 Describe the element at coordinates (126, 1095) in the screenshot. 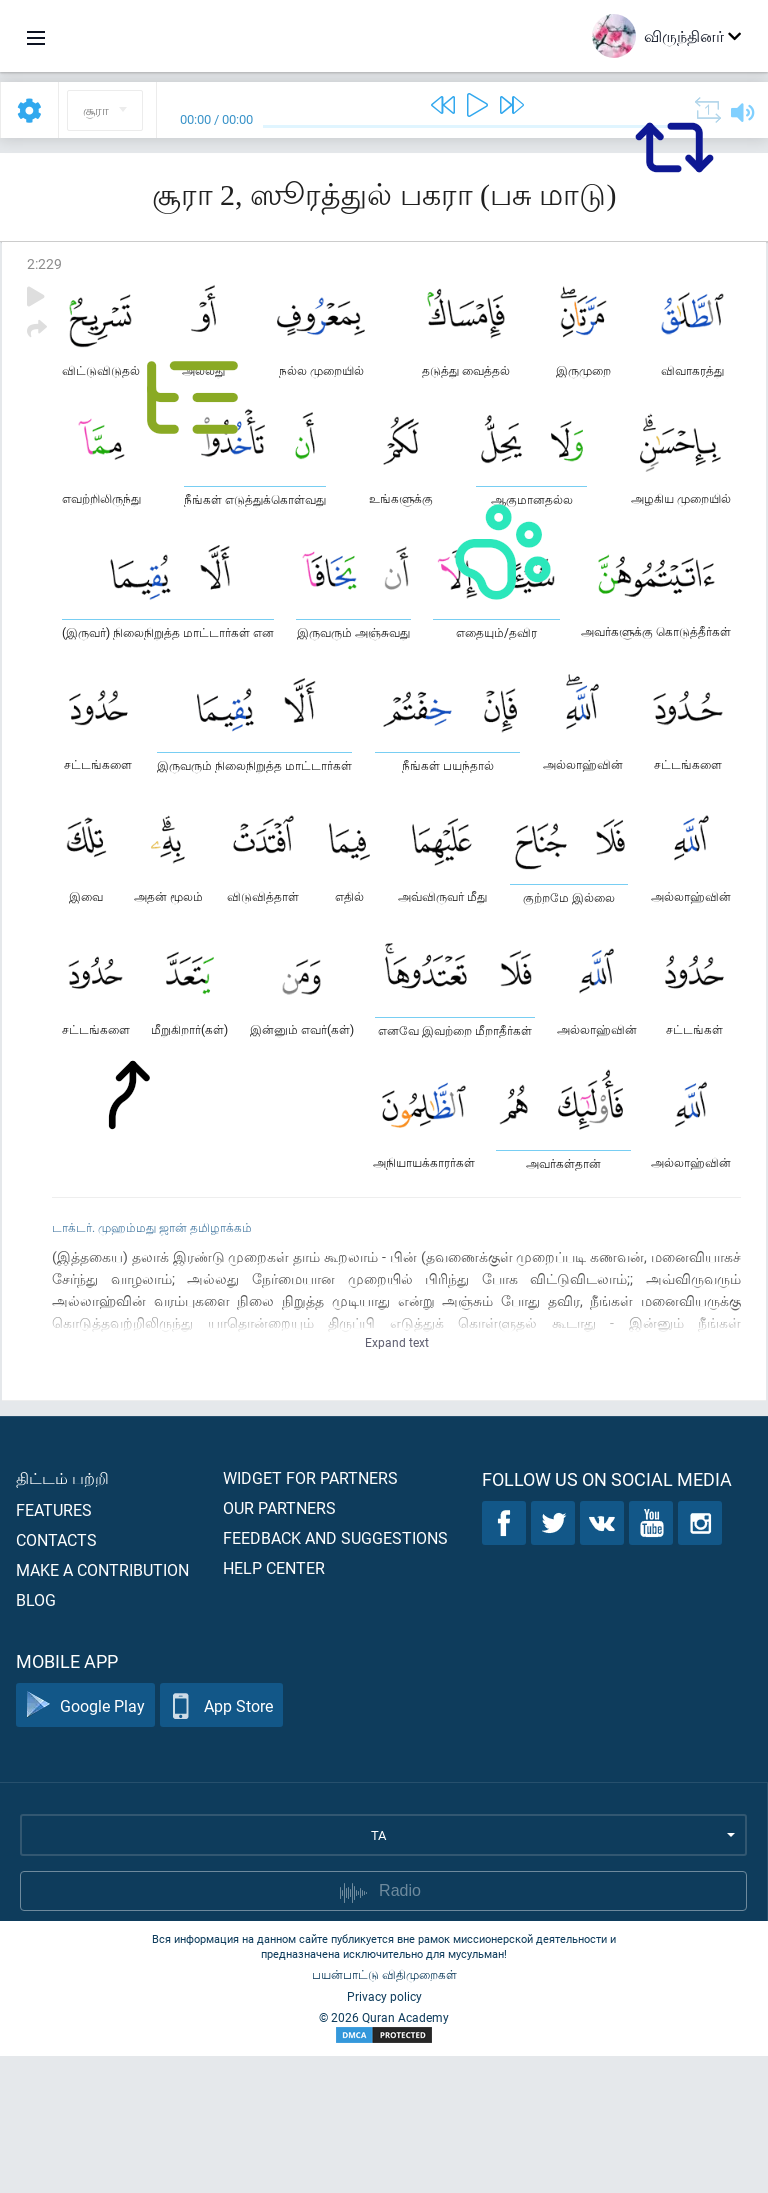

I see `redo or move forward action` at that location.